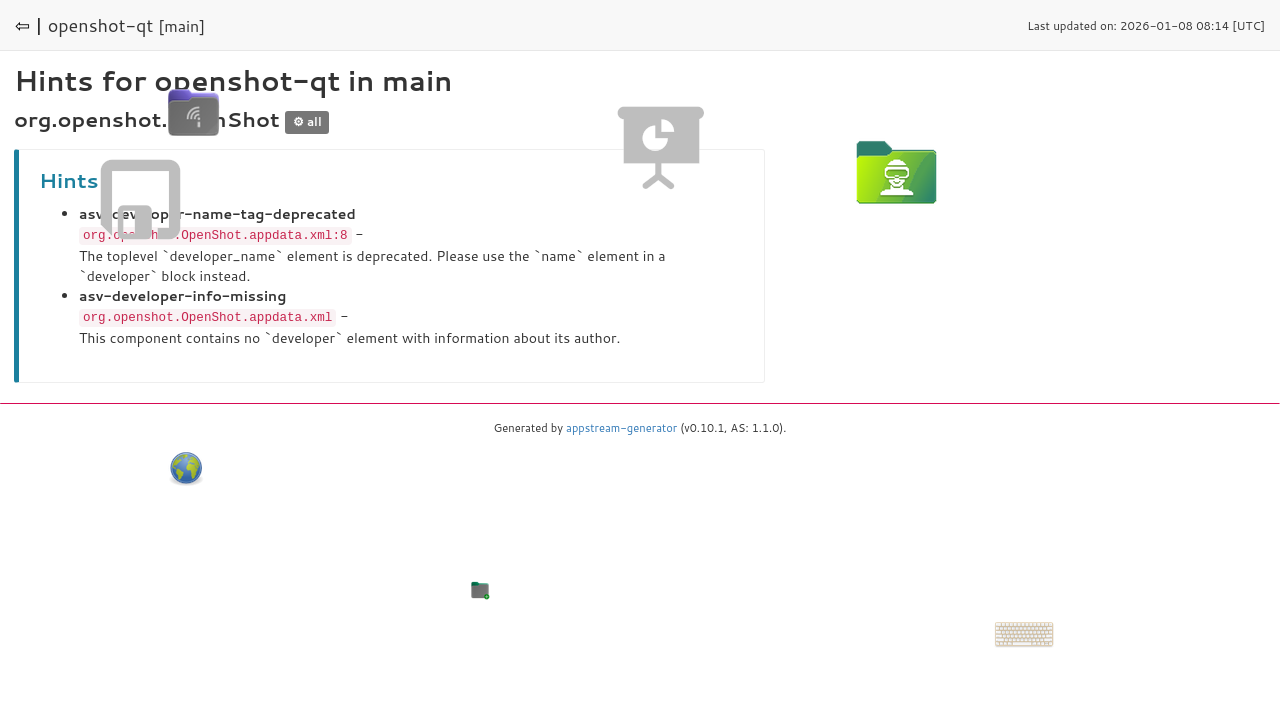 The image size is (1280, 720). Describe the element at coordinates (661, 144) in the screenshot. I see `open or view a presentation file` at that location.